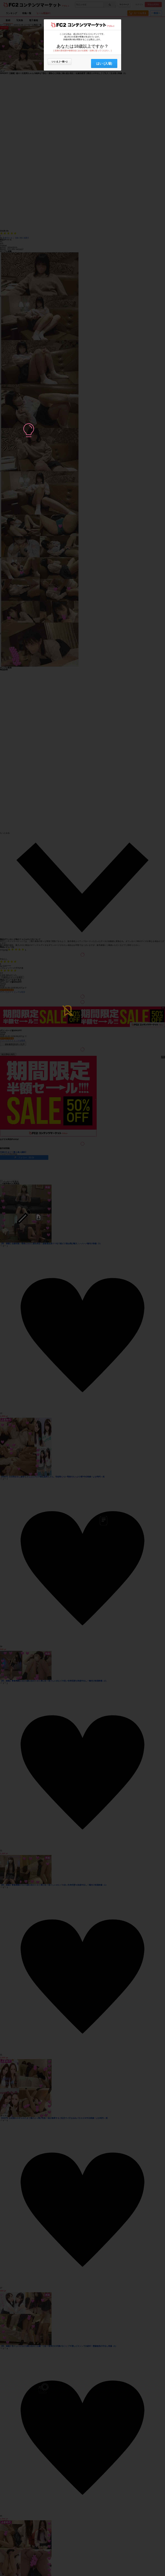 This screenshot has height=2576, width=165. What do you see at coordinates (24, 1217) in the screenshot?
I see `edit or modify content` at bounding box center [24, 1217].